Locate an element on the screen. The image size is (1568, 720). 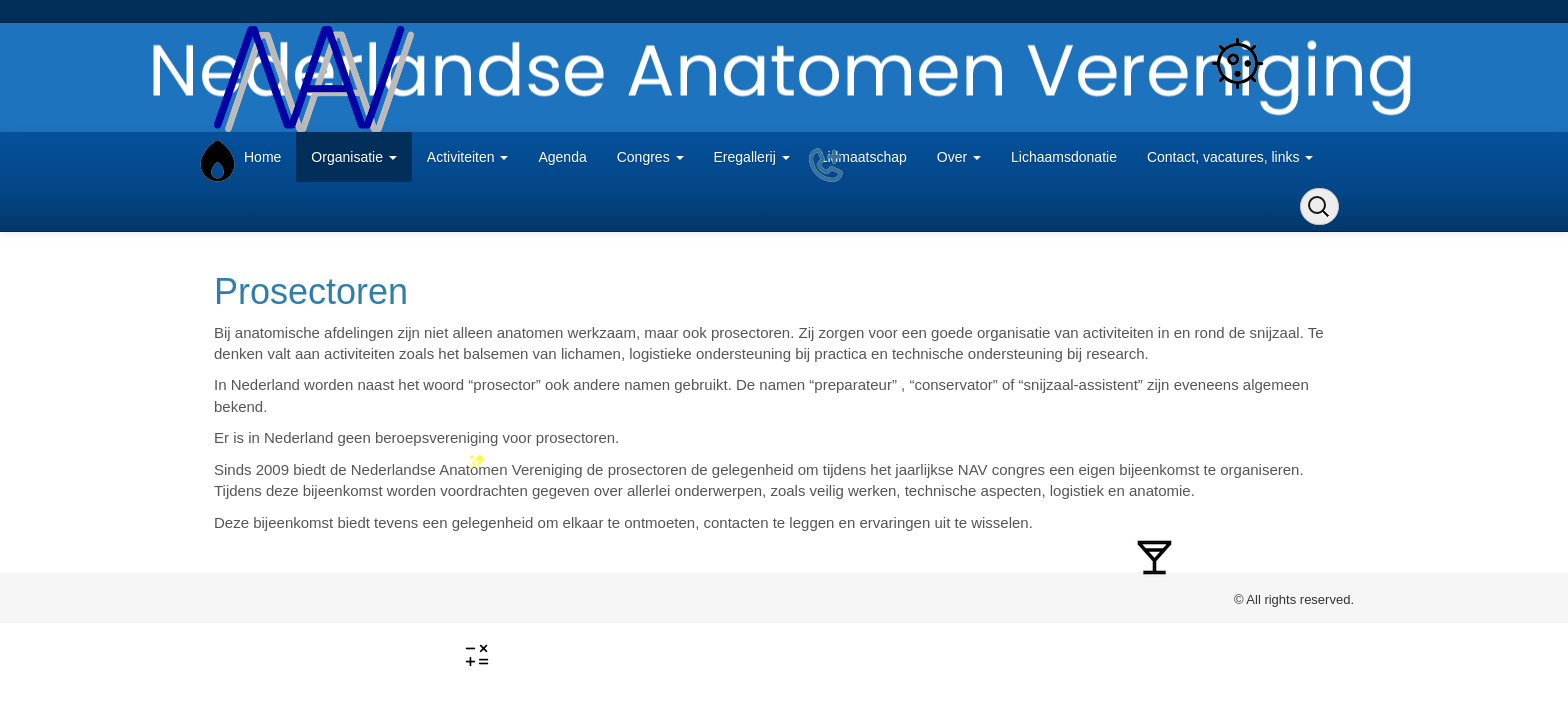
access cricket sports scores or content is located at coordinates (476, 461).